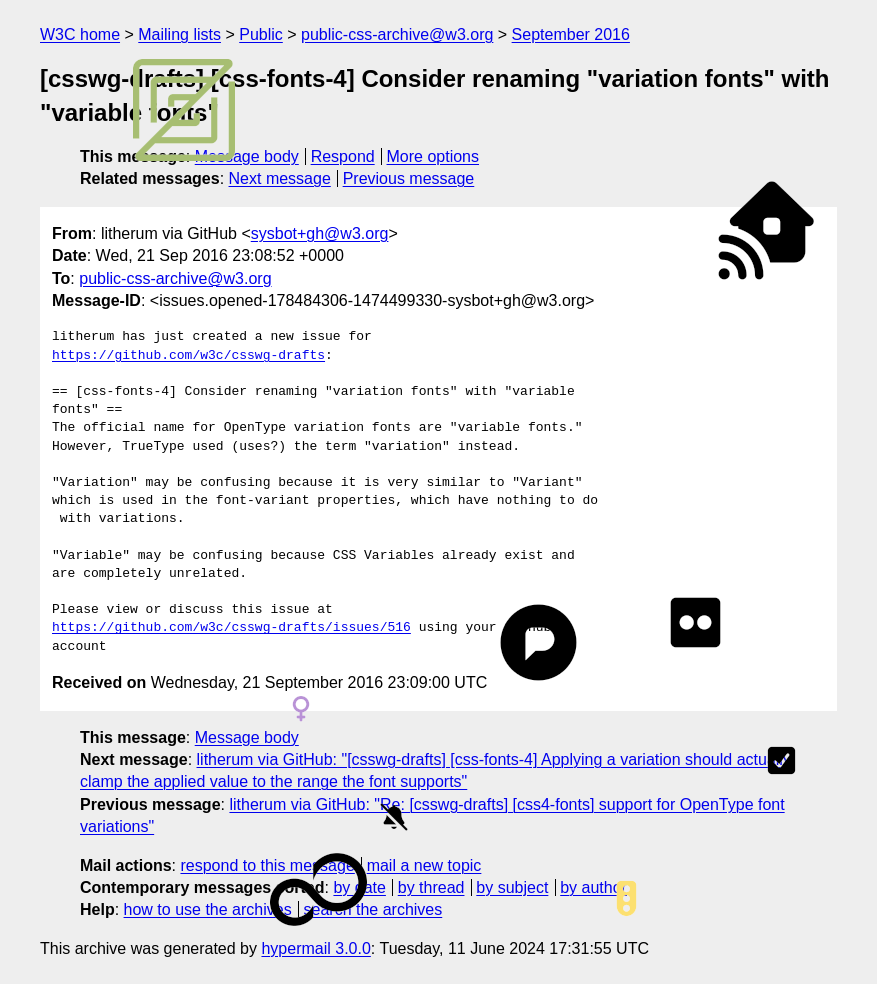  What do you see at coordinates (626, 898) in the screenshot?
I see `traffic or navigation status indicator` at bounding box center [626, 898].